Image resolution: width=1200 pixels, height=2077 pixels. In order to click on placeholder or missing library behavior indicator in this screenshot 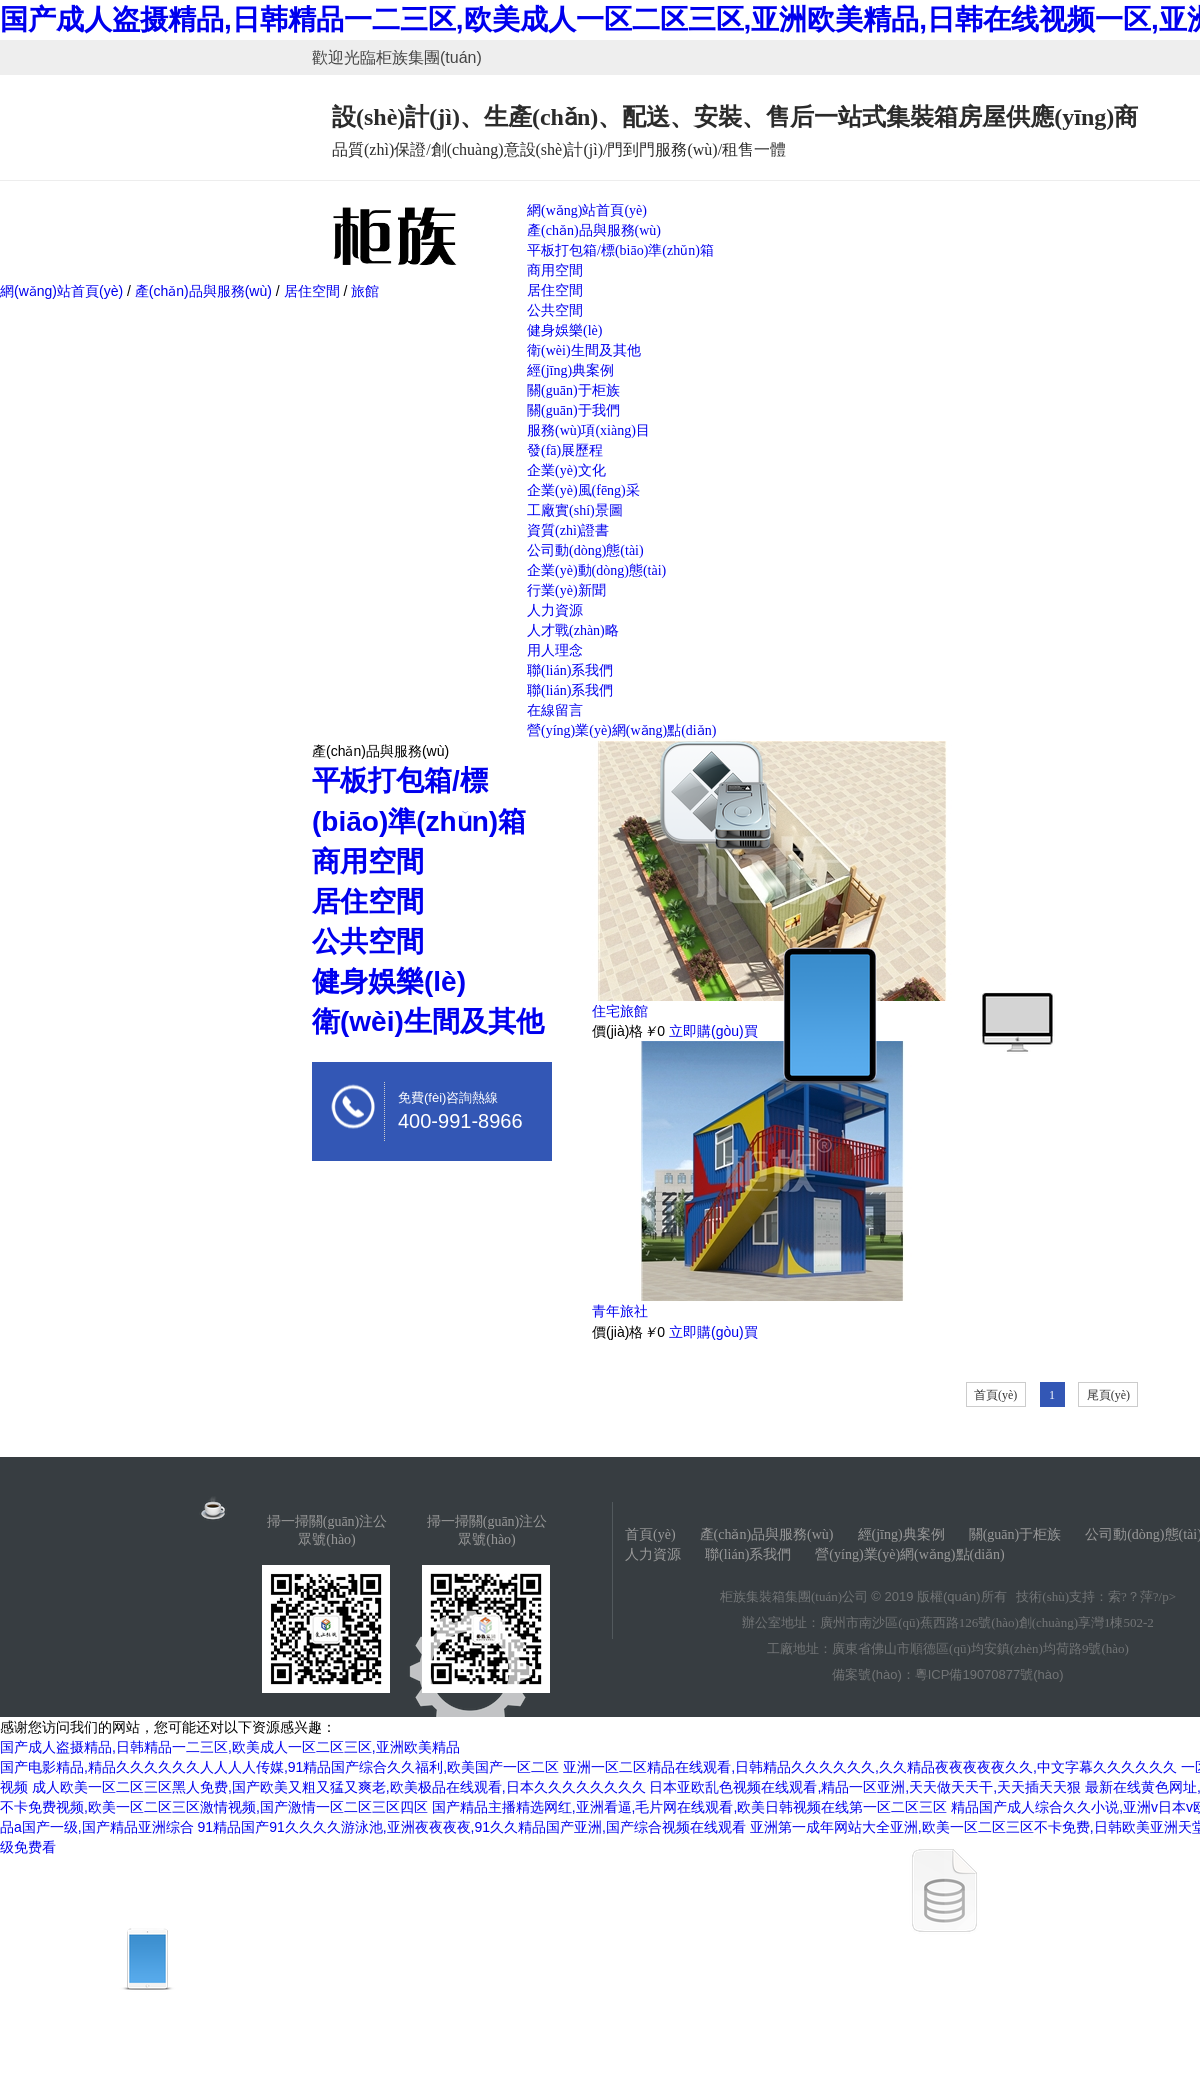, I will do `click(470, 1671)`.